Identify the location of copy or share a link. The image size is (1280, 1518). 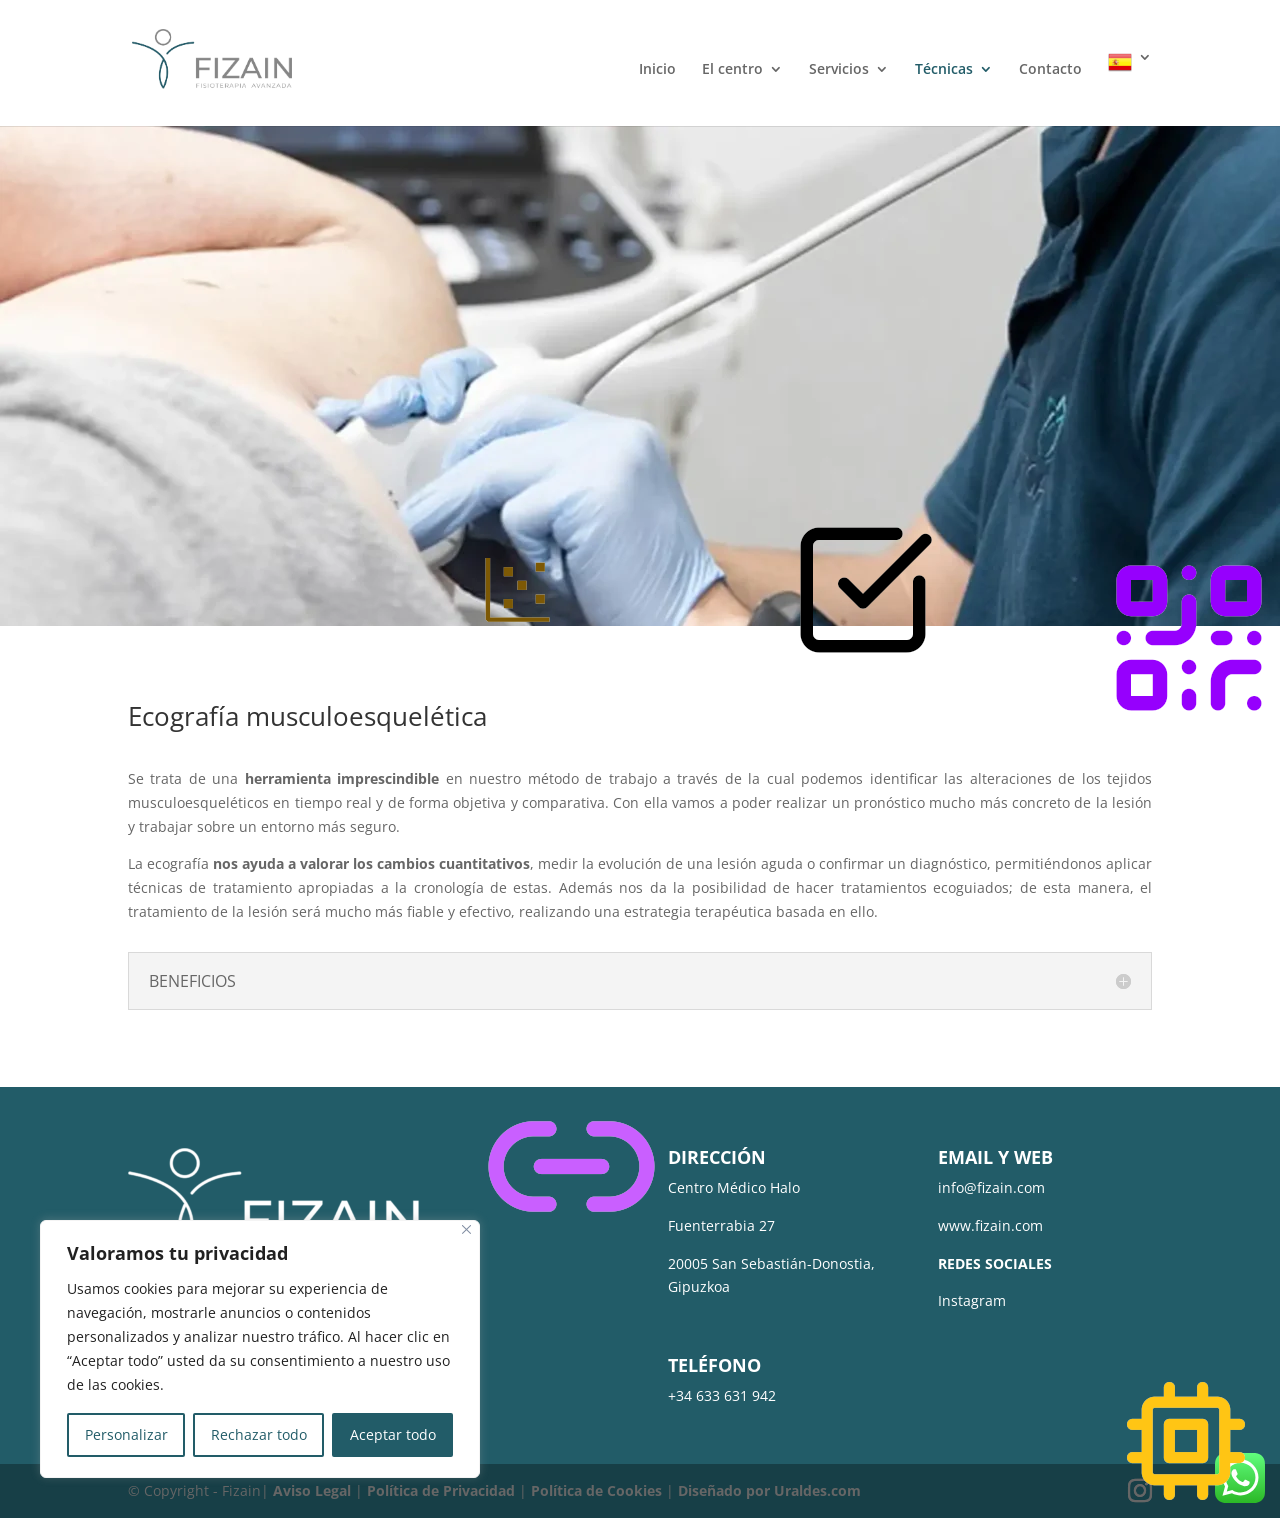
(571, 1166).